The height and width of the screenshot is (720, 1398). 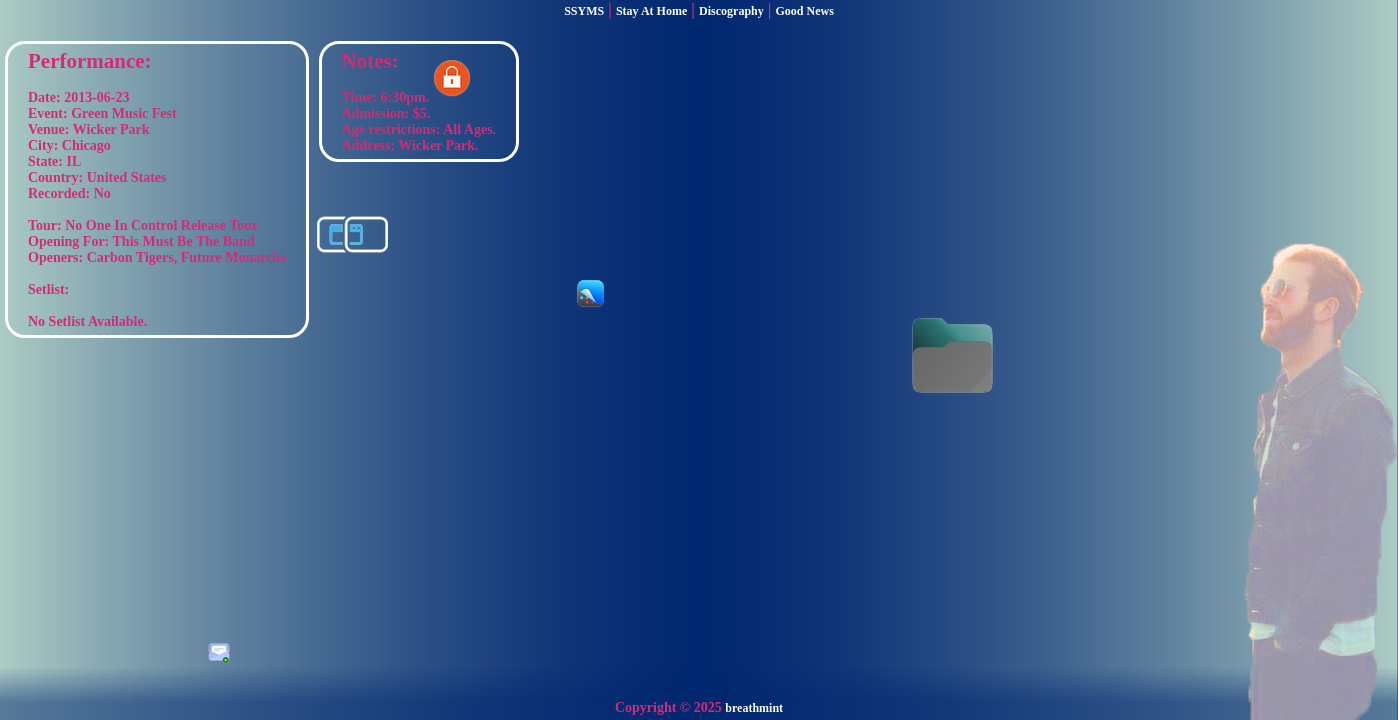 What do you see at coordinates (590, 293) in the screenshot?
I see `open CleanShot X screen capture app` at bounding box center [590, 293].